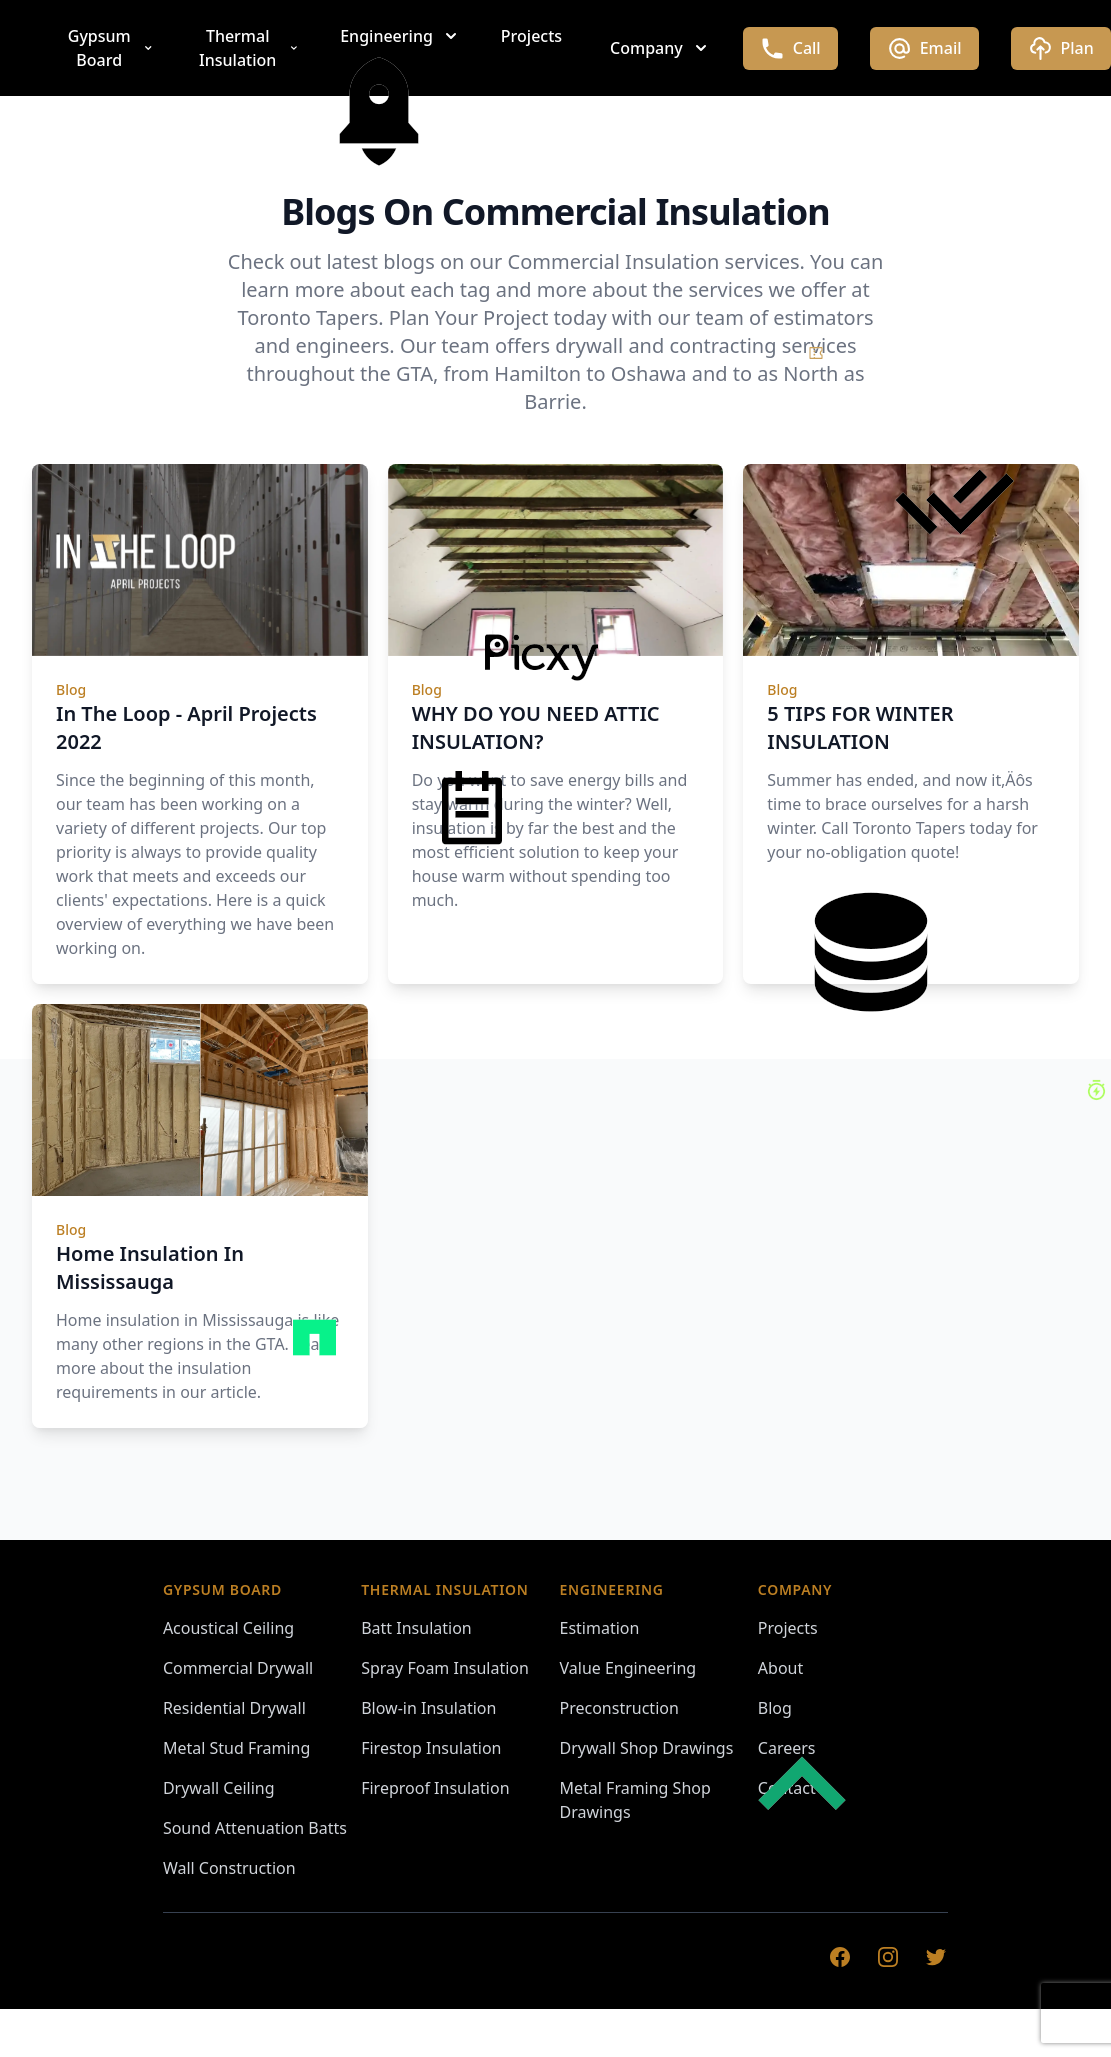 The width and height of the screenshot is (1111, 2057). What do you see at coordinates (314, 1337) in the screenshot?
I see `NetApp company logo` at bounding box center [314, 1337].